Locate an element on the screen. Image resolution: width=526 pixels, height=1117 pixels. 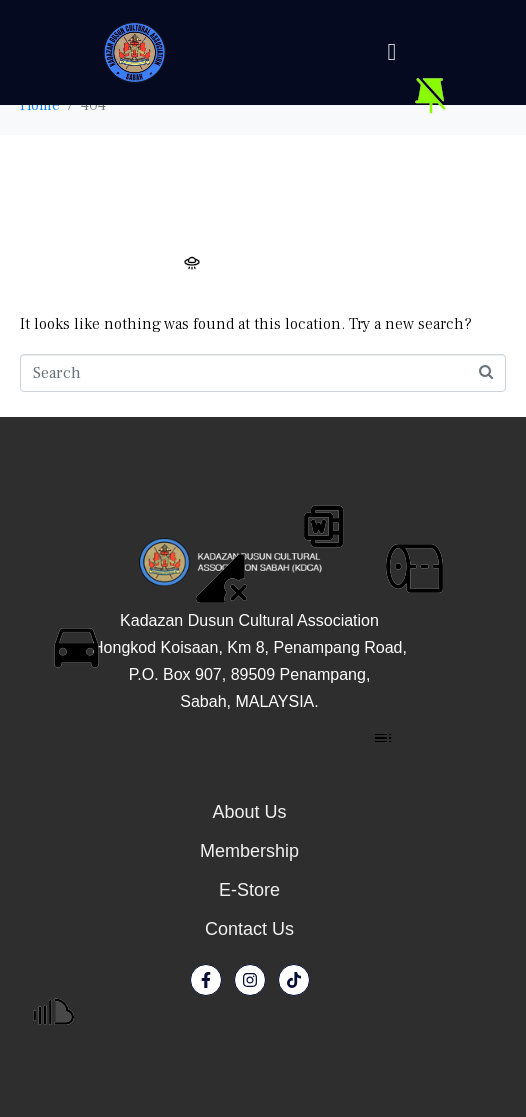
open Microsoft Word is located at coordinates (325, 526).